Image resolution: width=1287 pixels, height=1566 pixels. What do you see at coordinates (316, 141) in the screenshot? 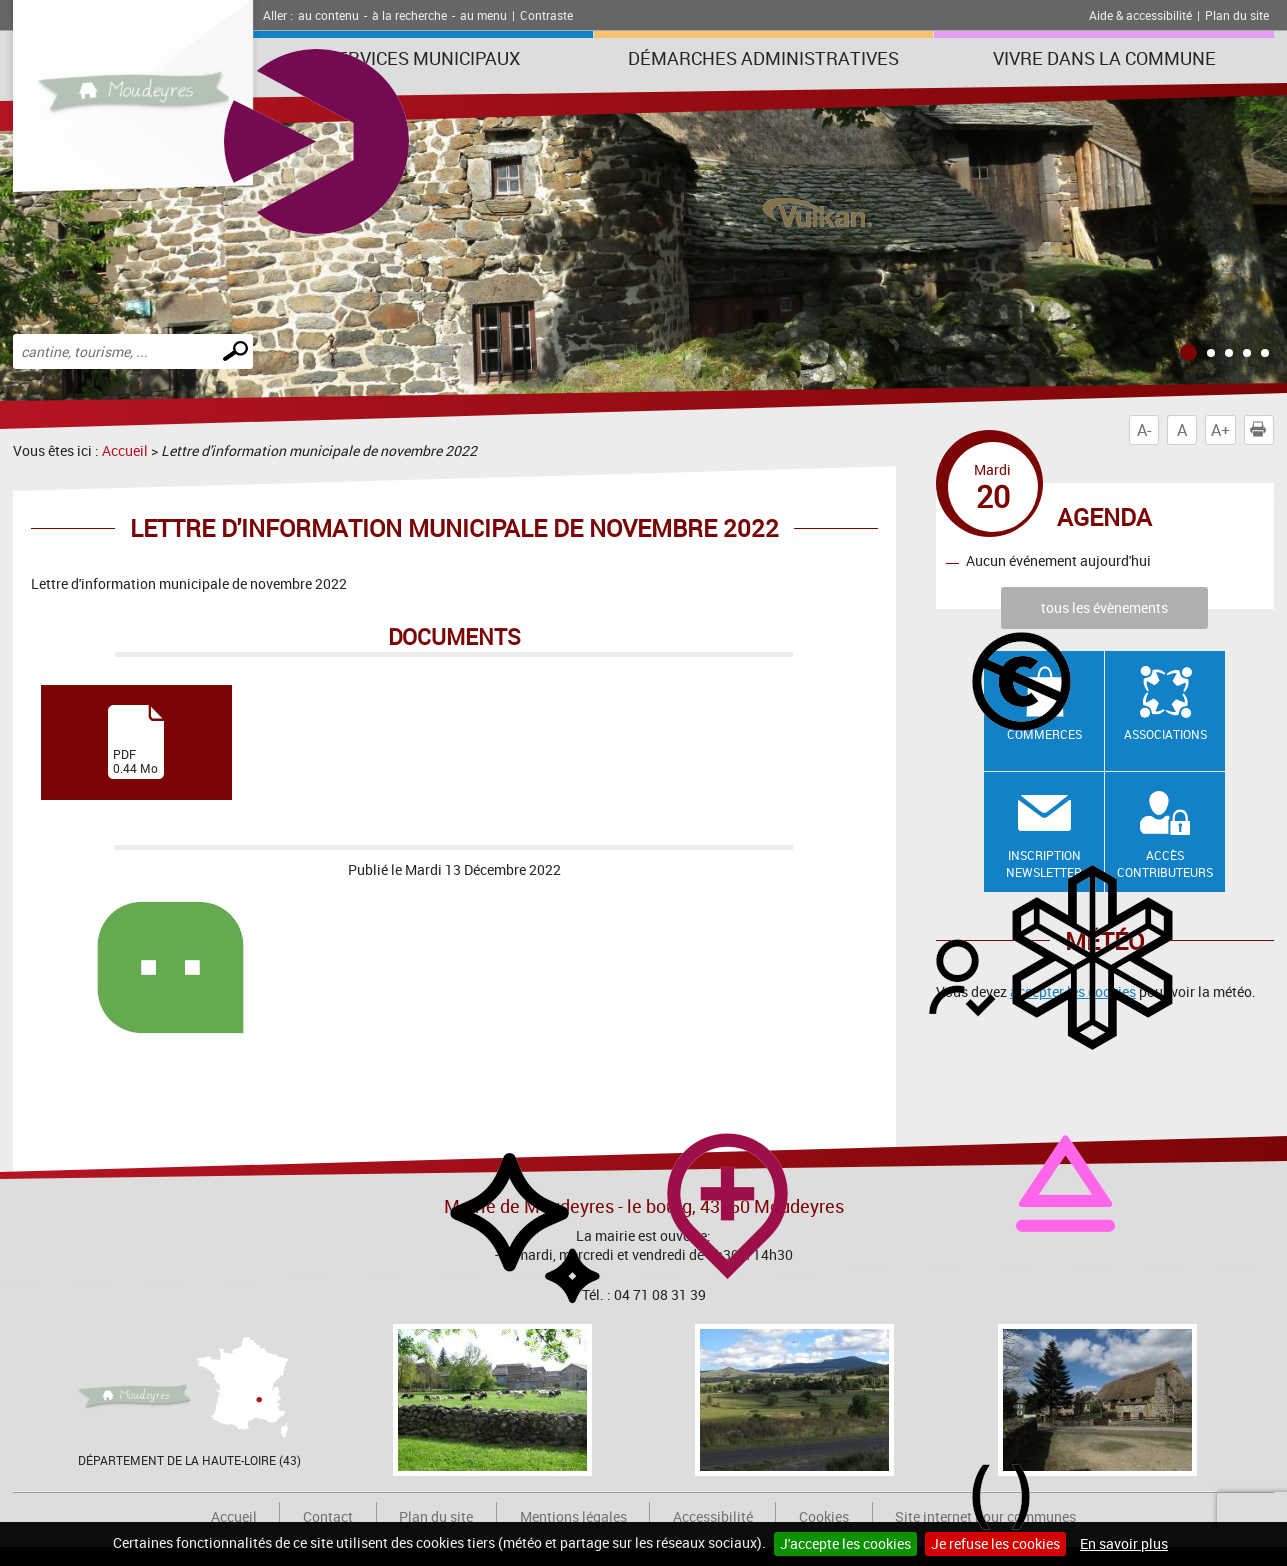
I see `open the Viaplay streaming app` at bounding box center [316, 141].